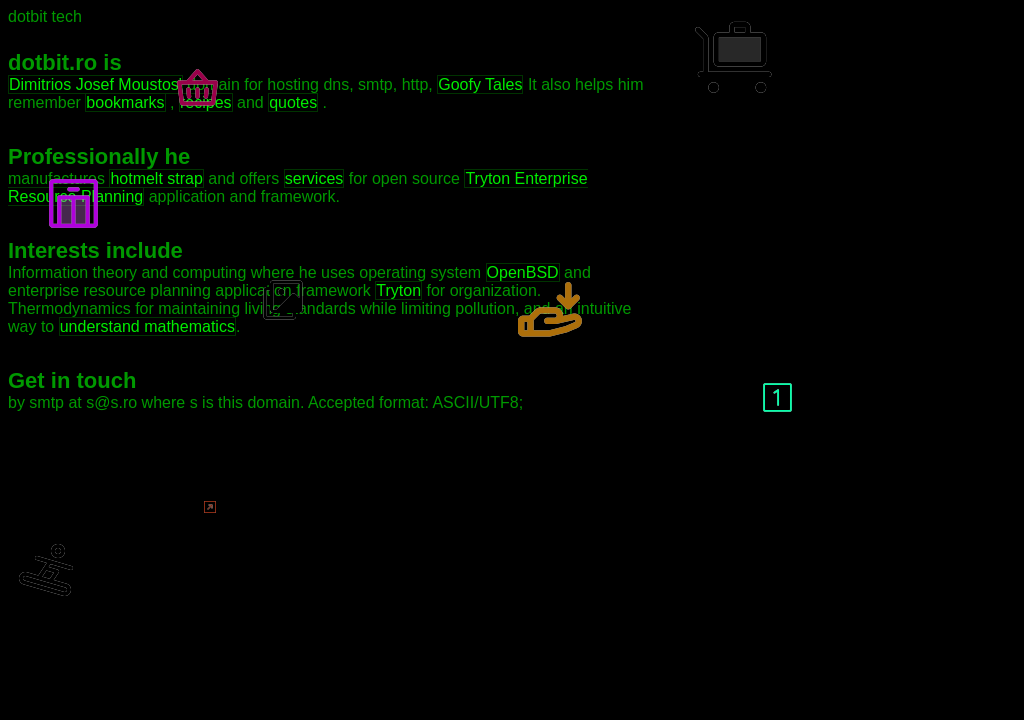  I want to click on access snowboarding or winter sports content, so click(49, 570).